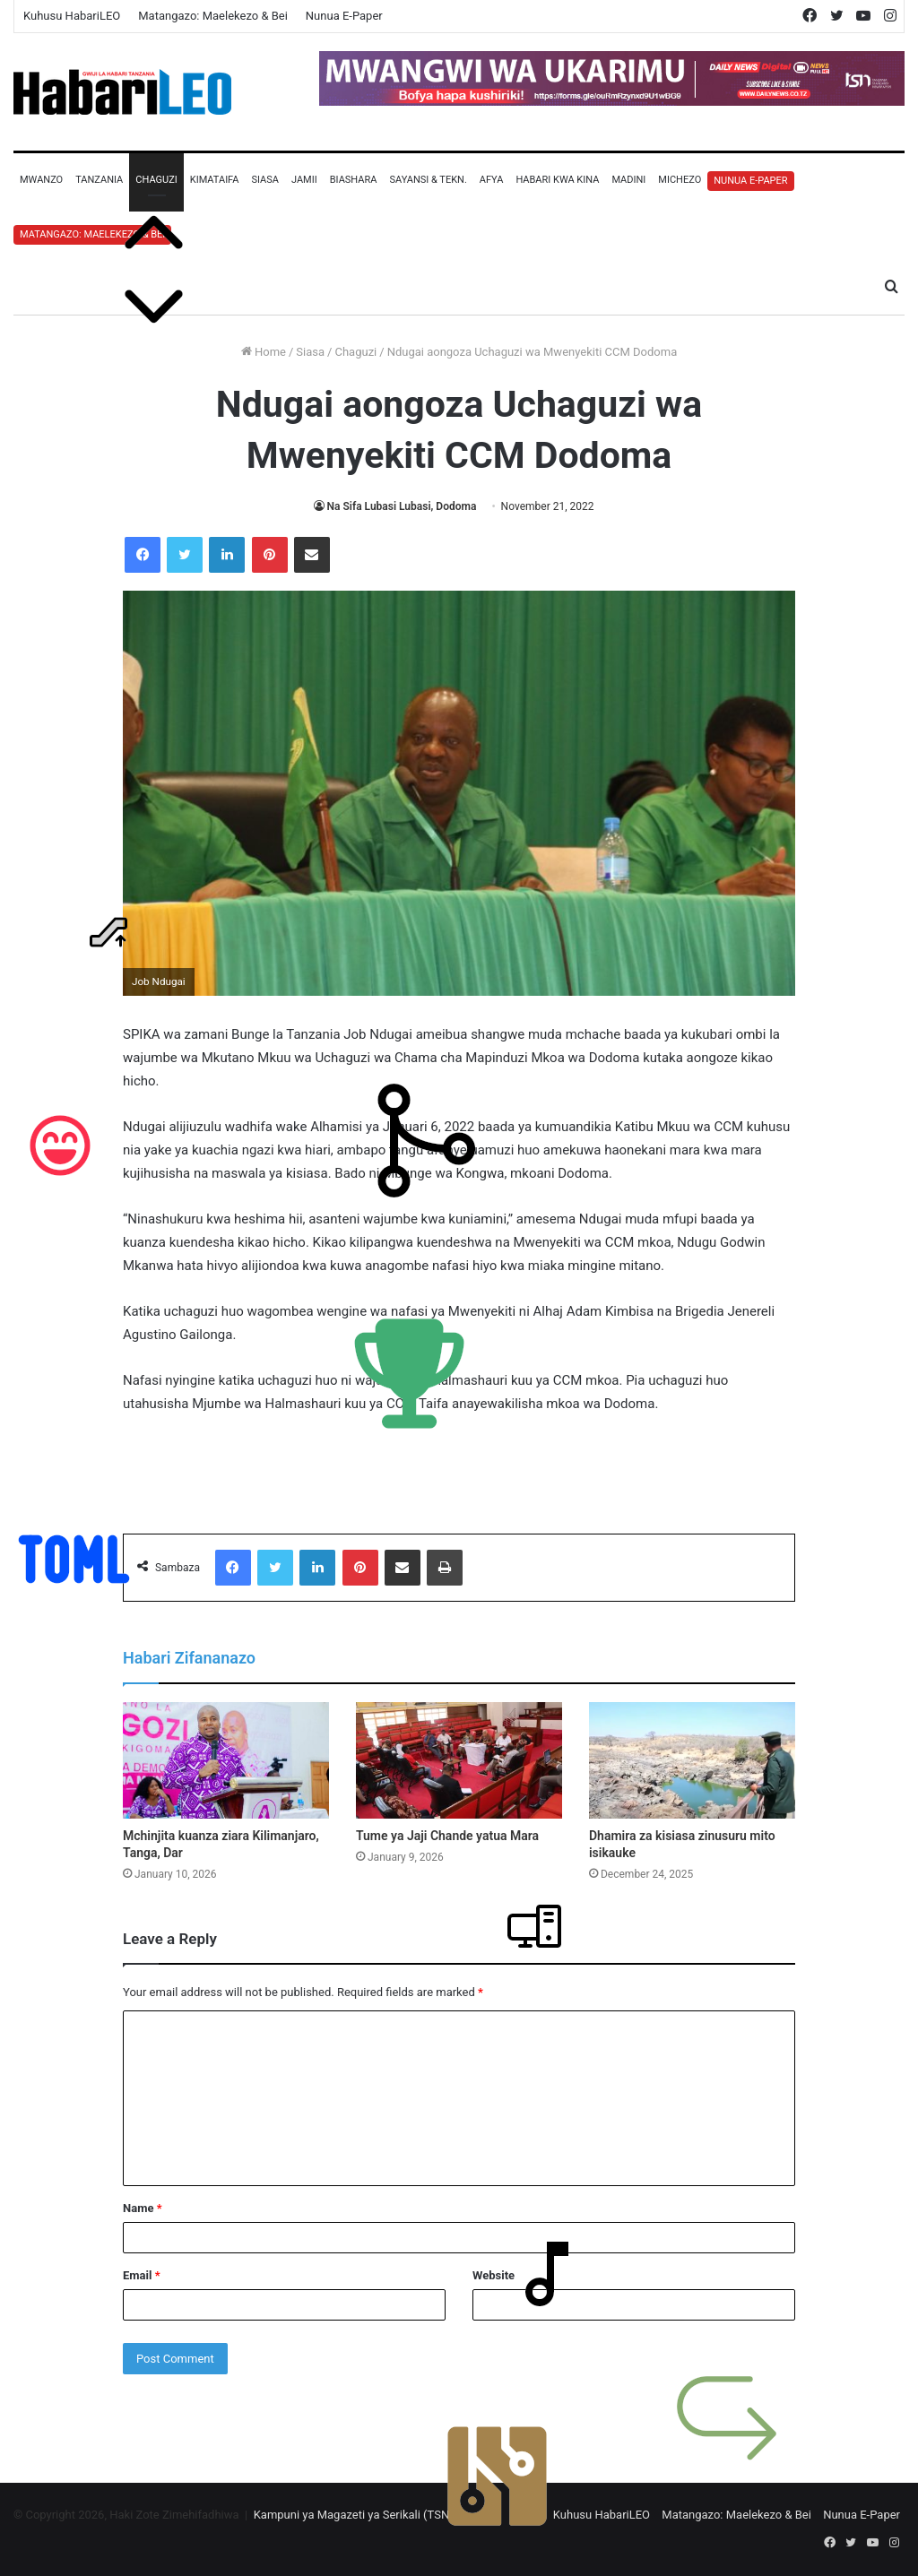 The width and height of the screenshot is (918, 2576). What do you see at coordinates (153, 269) in the screenshot?
I see `expand or collapse a dropdown menu` at bounding box center [153, 269].